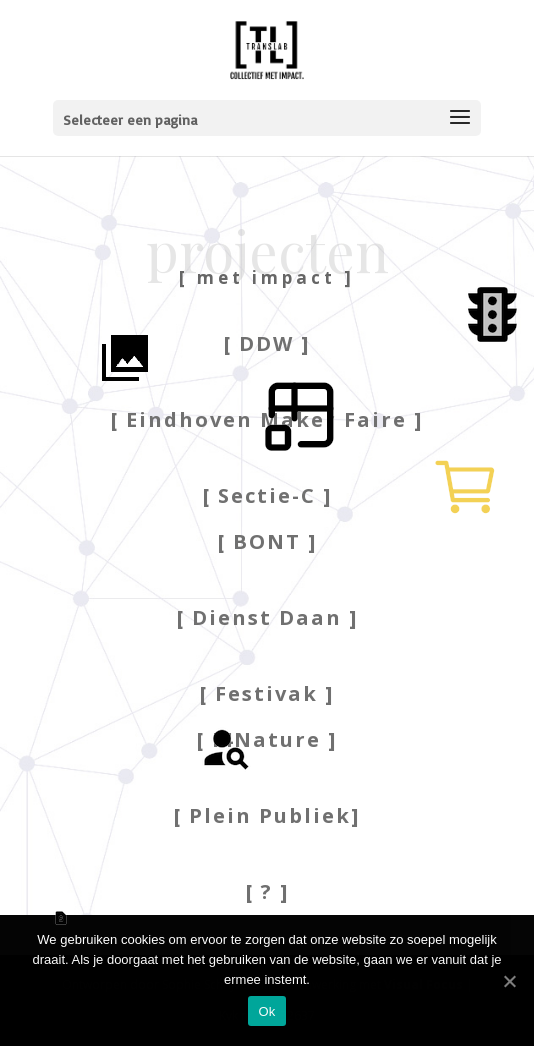  I want to click on create a table alias or reference, so click(301, 415).